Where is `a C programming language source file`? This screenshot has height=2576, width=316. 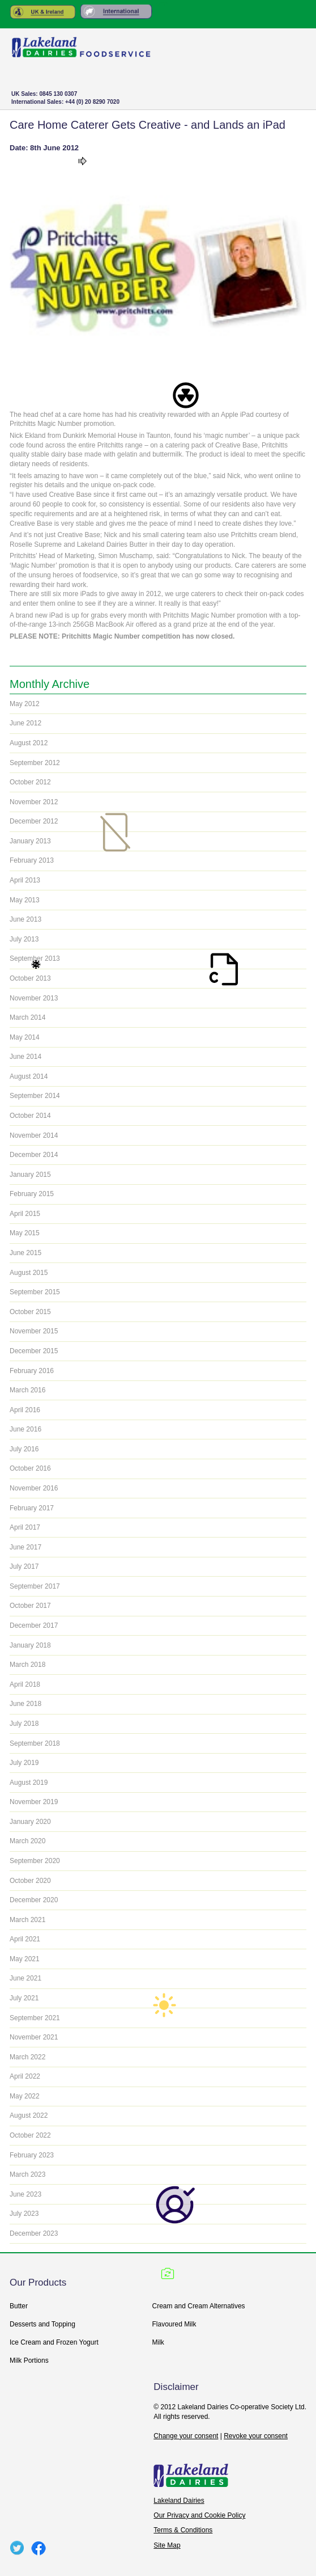
a C programming language source file is located at coordinates (224, 969).